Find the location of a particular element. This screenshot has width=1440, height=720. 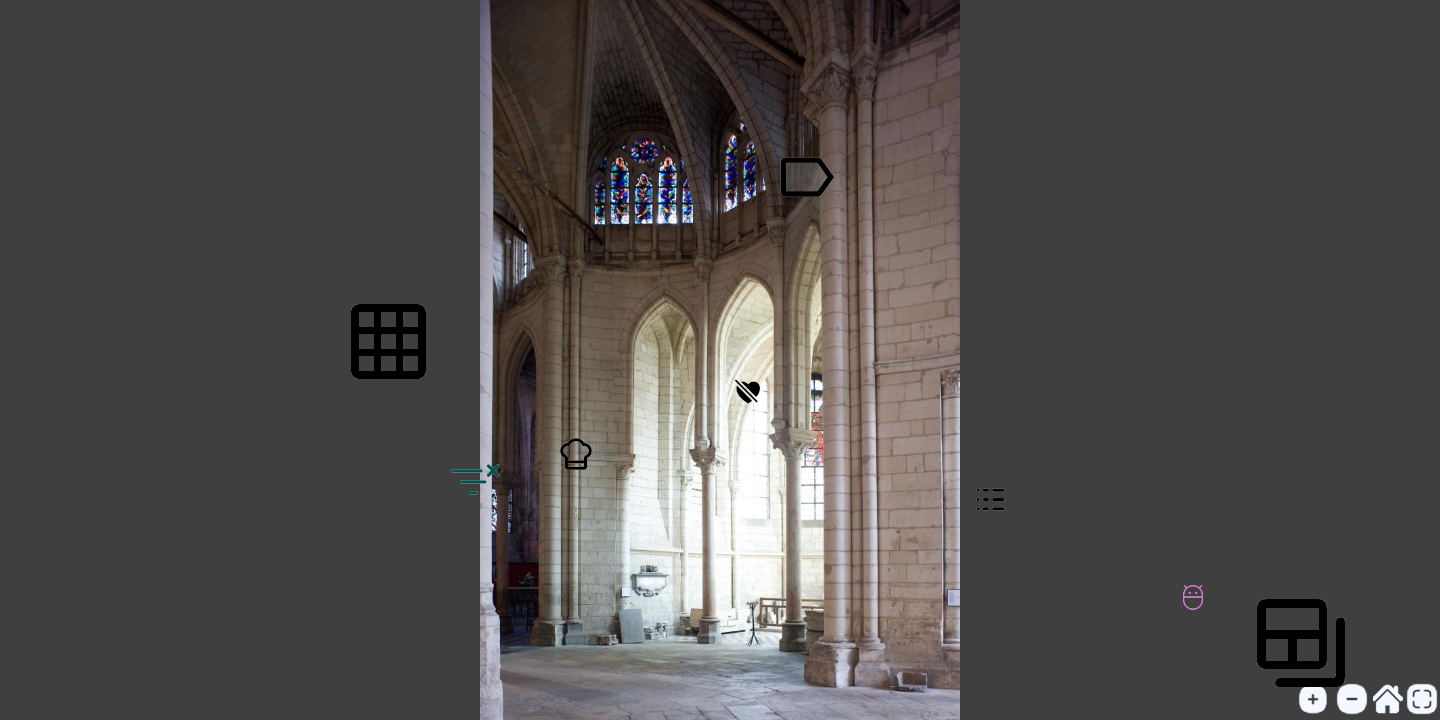

view system logs or activity history is located at coordinates (990, 499).